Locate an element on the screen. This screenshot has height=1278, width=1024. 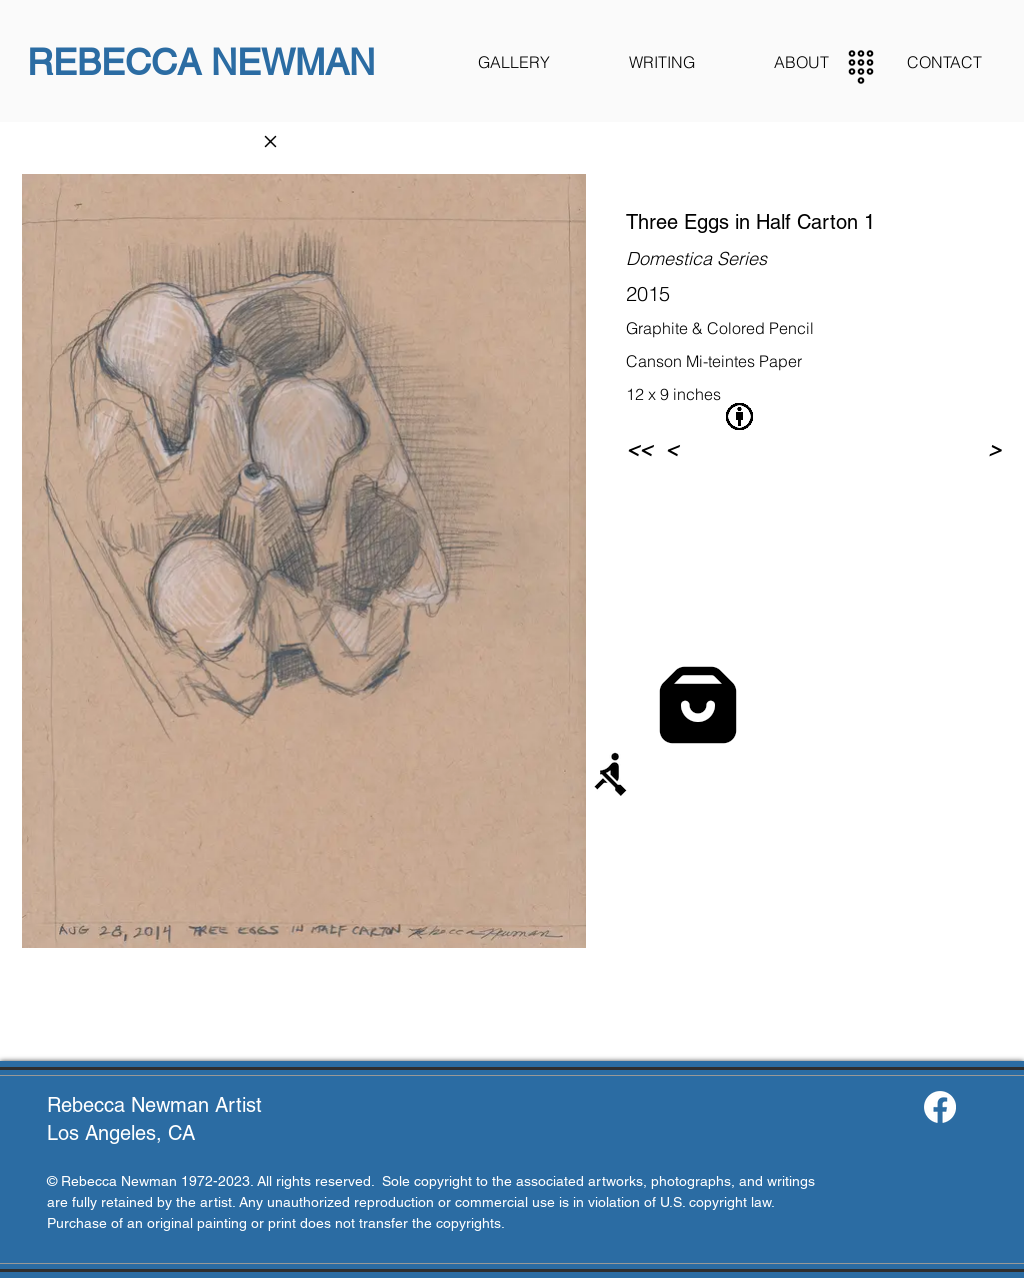
close or dismiss a dialog is located at coordinates (270, 141).